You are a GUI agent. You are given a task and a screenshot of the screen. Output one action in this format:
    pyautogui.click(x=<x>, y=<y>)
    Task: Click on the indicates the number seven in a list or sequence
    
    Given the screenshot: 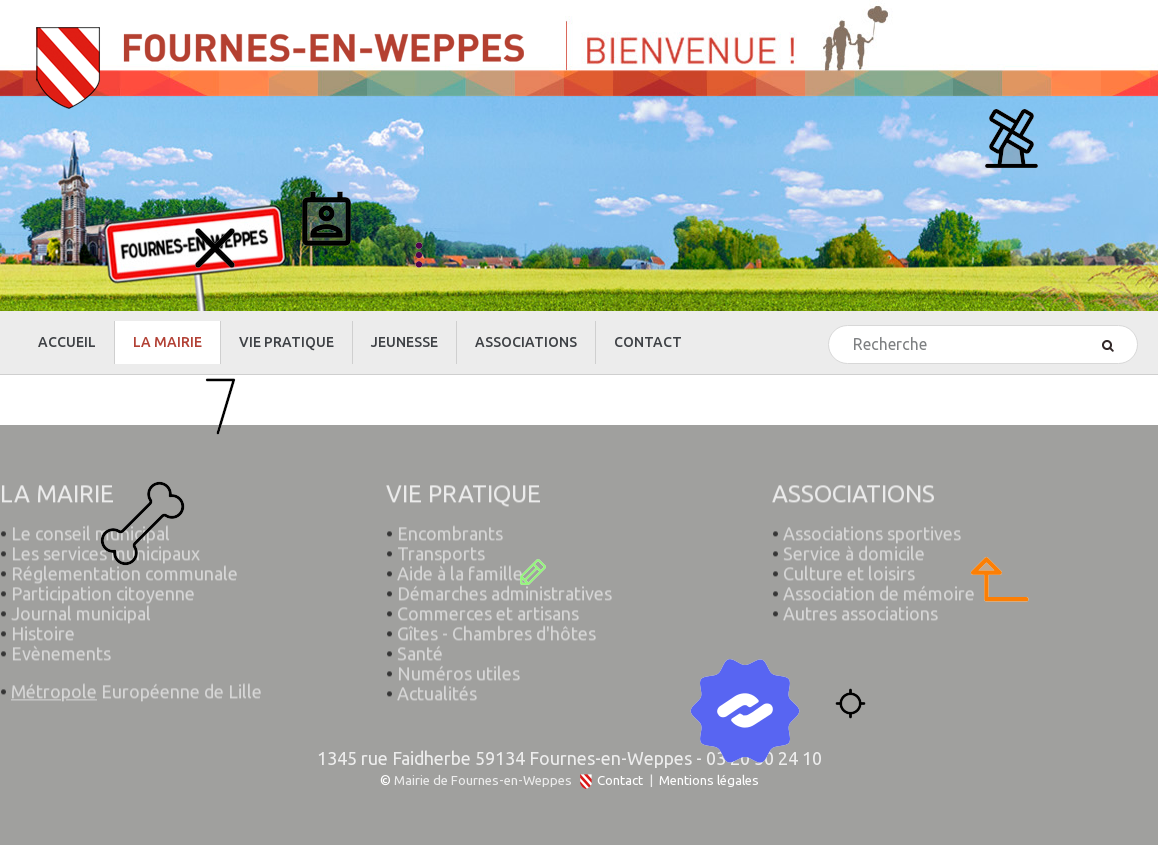 What is the action you would take?
    pyautogui.click(x=220, y=406)
    